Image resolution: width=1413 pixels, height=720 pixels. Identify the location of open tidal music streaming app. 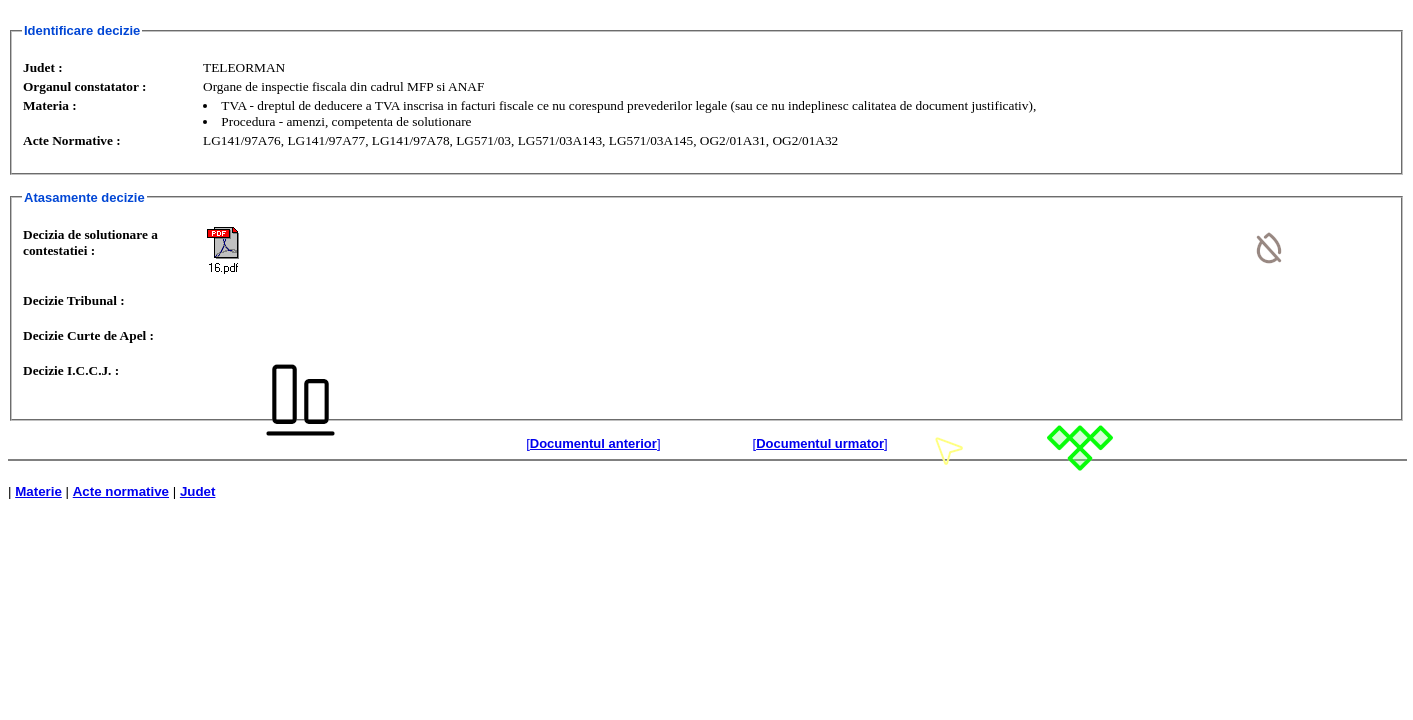
(1080, 446).